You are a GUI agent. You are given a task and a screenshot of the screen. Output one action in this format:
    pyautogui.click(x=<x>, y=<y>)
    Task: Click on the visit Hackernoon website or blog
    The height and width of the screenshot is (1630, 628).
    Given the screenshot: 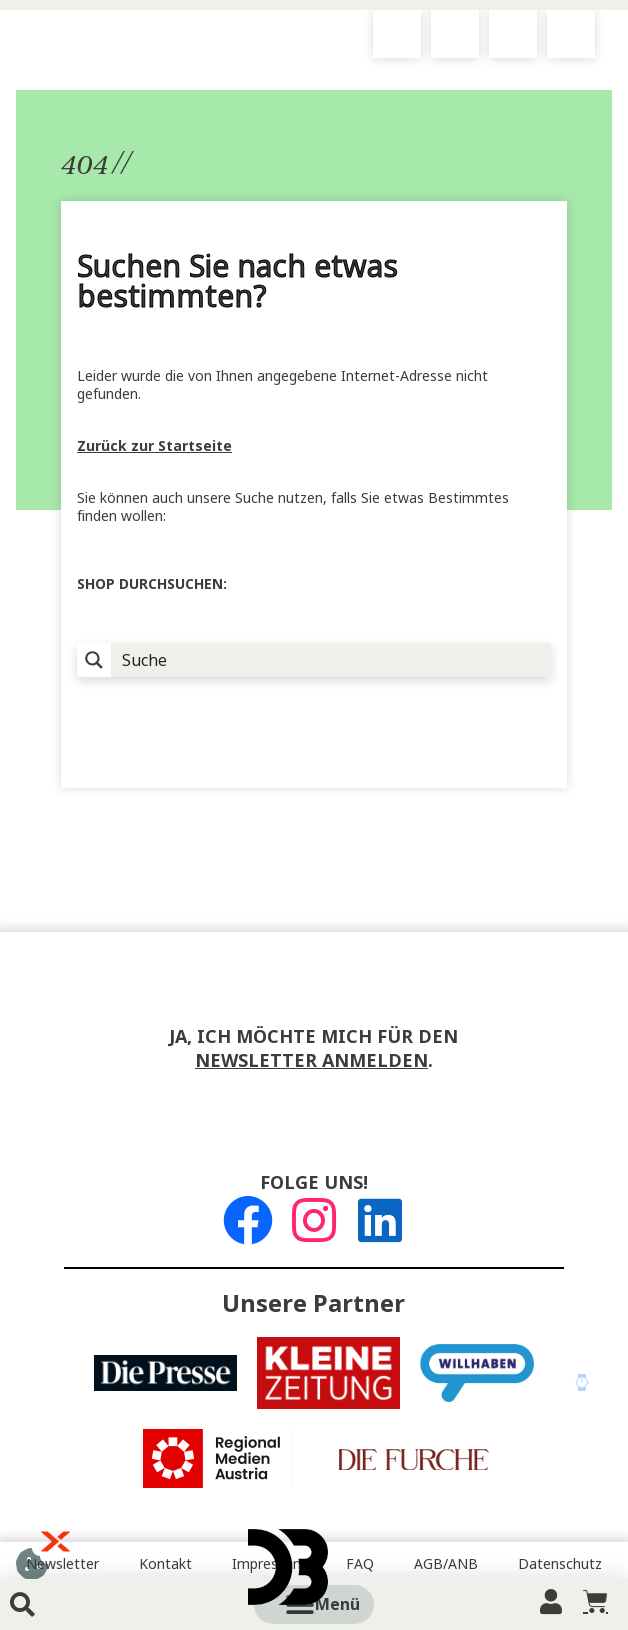 What is the action you would take?
    pyautogui.click(x=582, y=1382)
    